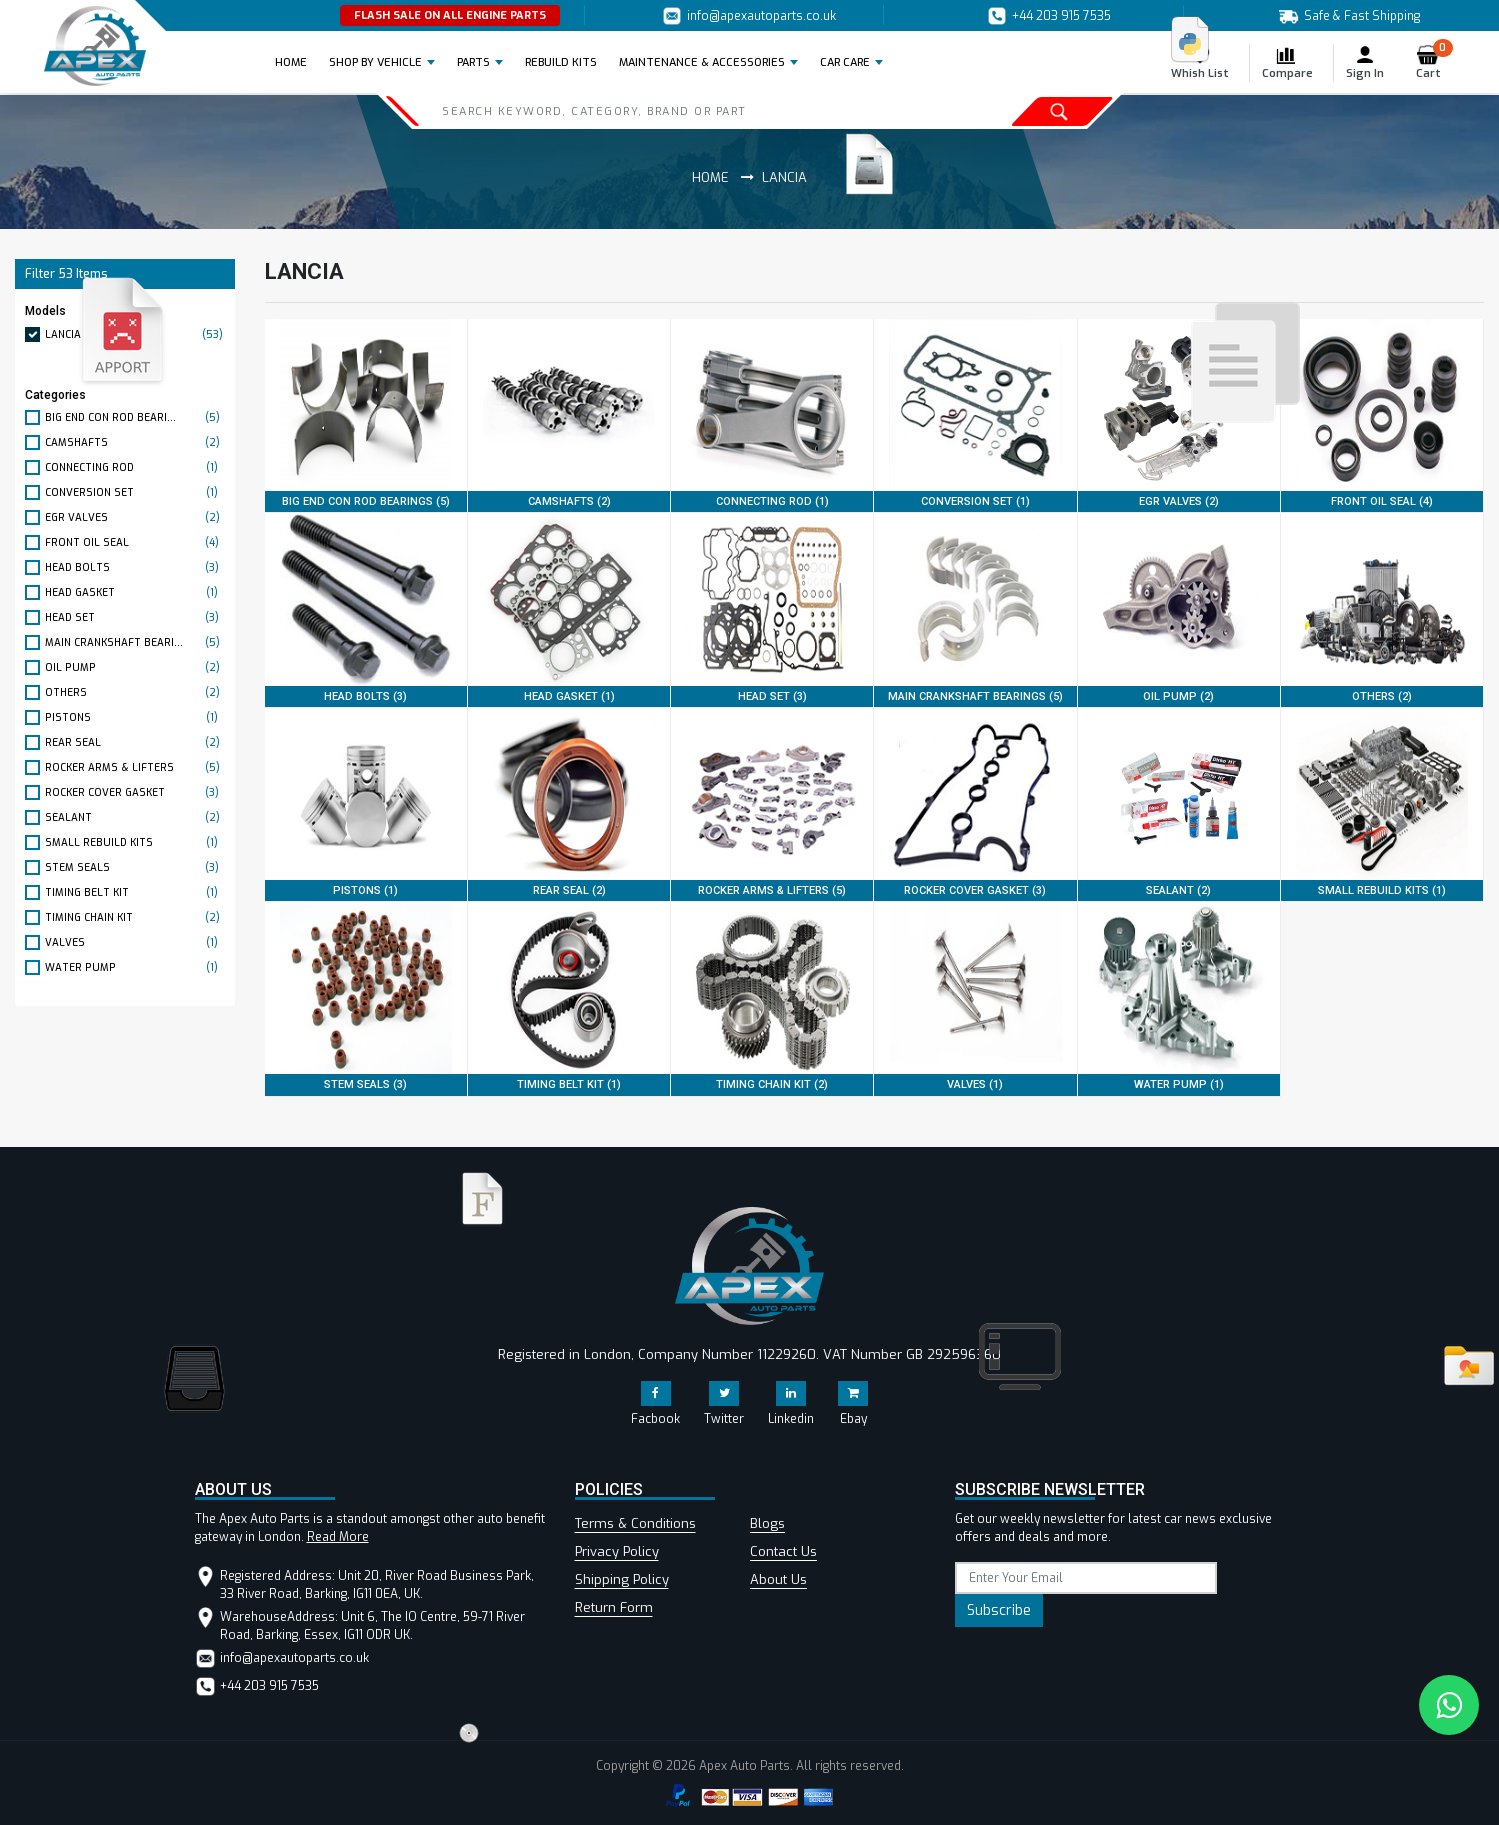 The image size is (1499, 1825). Describe the element at coordinates (1245, 362) in the screenshot. I see `indicates a folder contains documents` at that location.